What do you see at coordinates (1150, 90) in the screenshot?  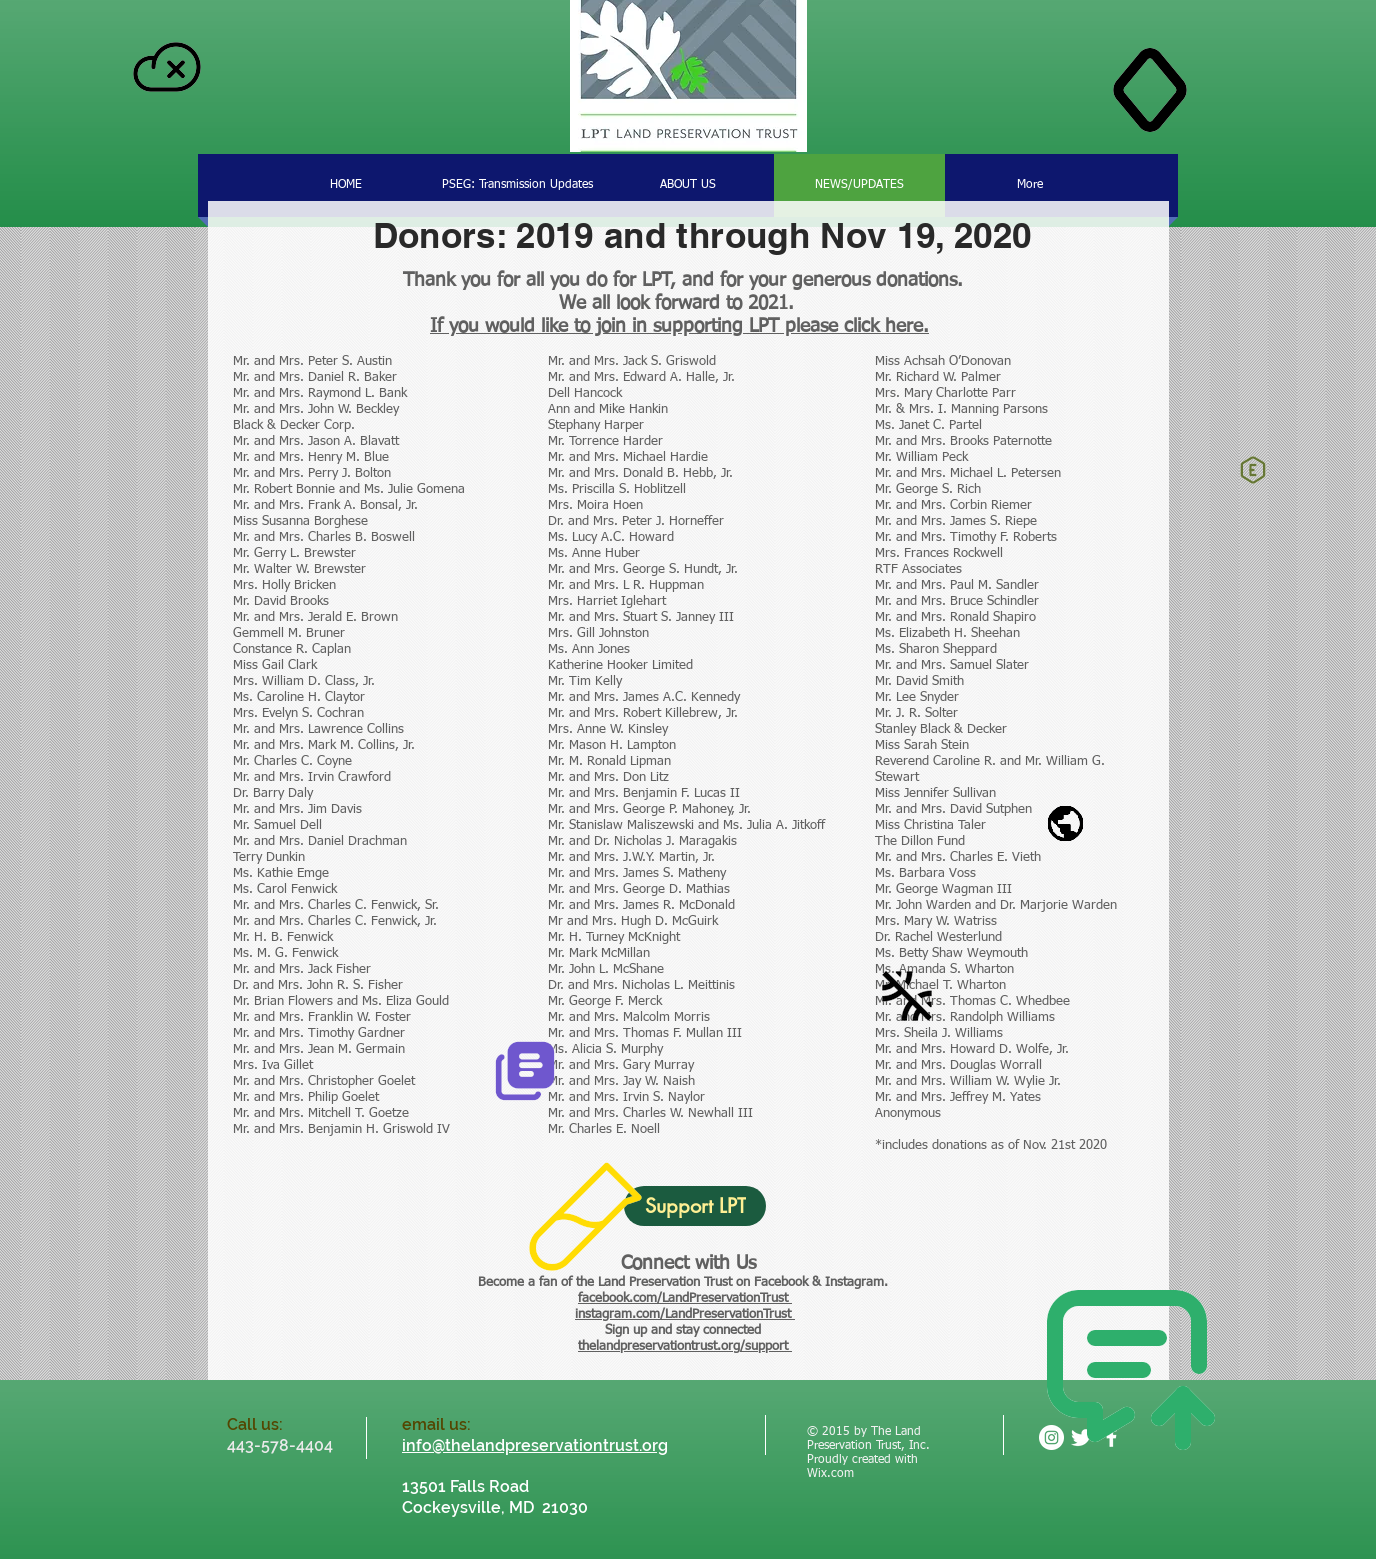 I see `add or edit a keyframe in animation timeline` at bounding box center [1150, 90].